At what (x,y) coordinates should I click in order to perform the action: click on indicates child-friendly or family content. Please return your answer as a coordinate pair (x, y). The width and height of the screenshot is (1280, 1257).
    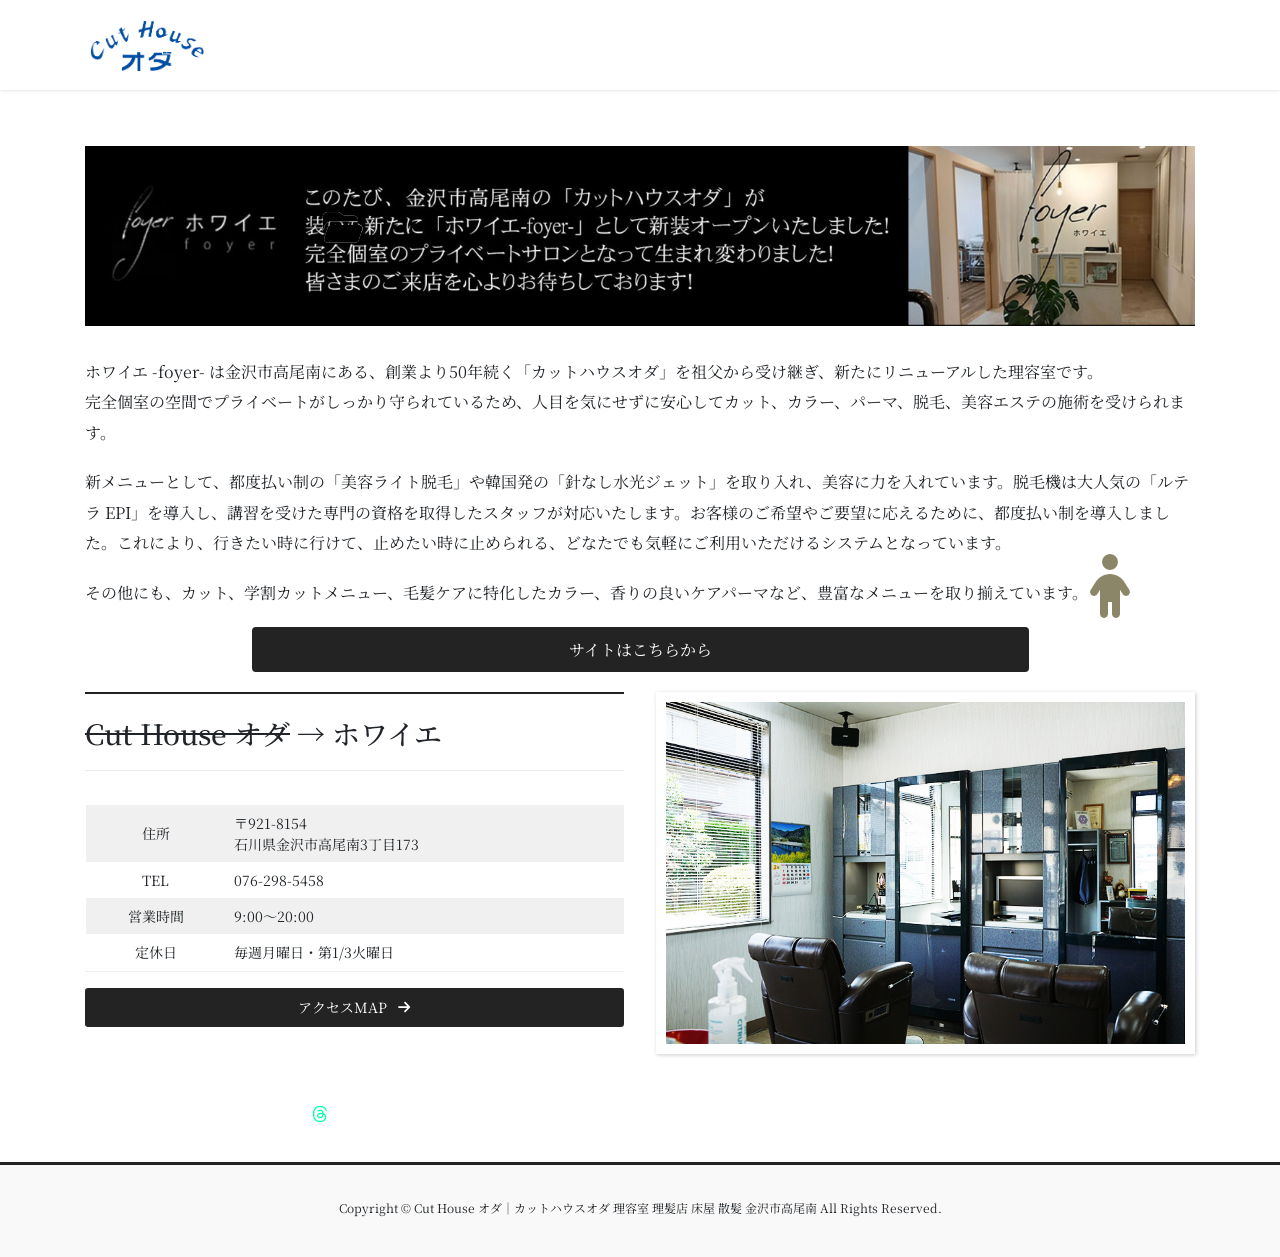
    Looking at the image, I should click on (1110, 586).